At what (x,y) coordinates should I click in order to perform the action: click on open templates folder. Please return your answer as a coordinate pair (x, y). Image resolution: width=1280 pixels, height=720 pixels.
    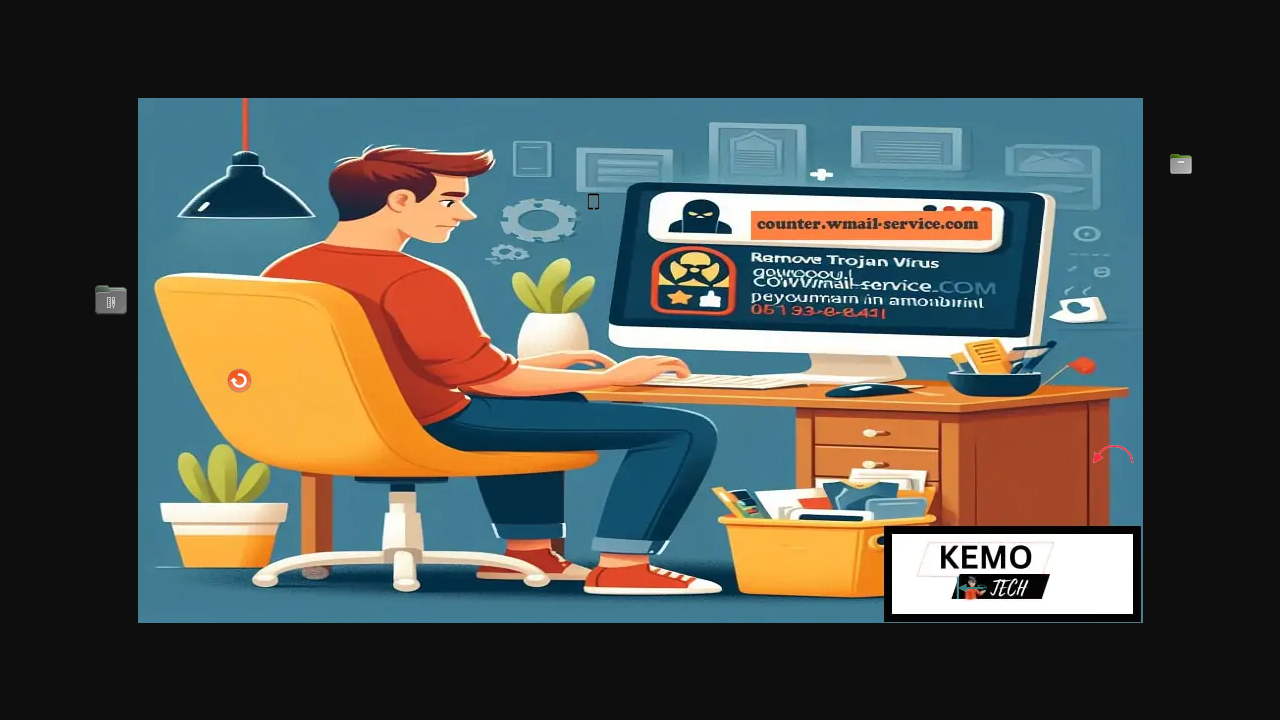
    Looking at the image, I should click on (111, 299).